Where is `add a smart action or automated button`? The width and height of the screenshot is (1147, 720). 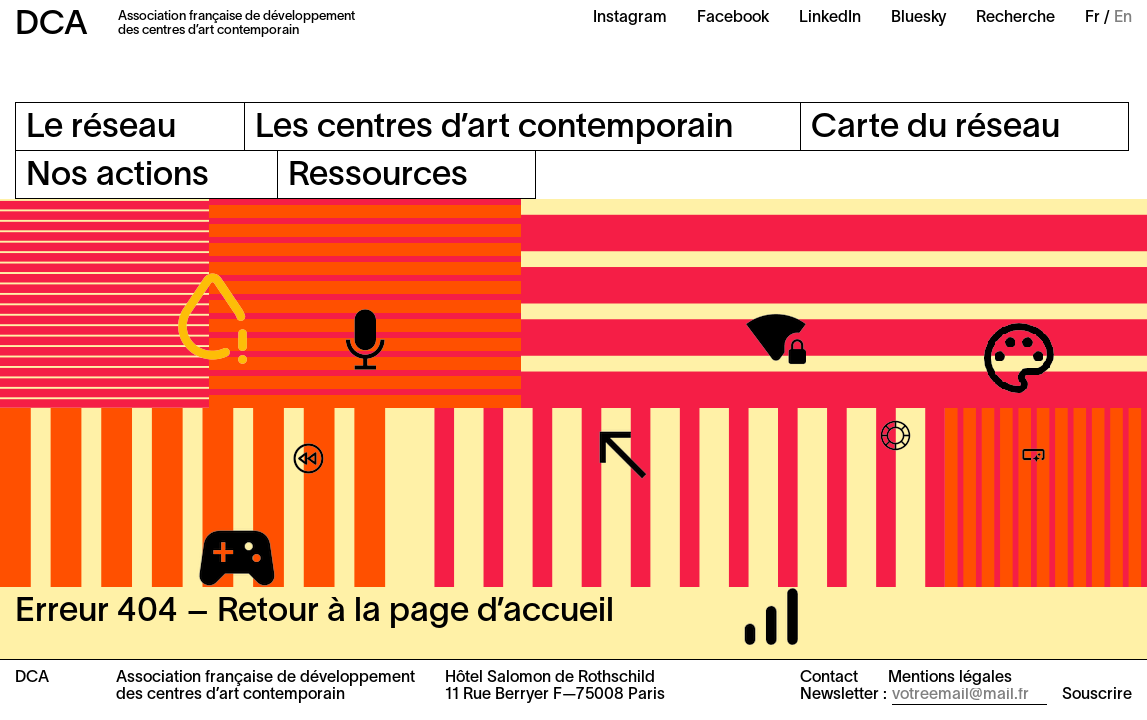
add a smart action or automated button is located at coordinates (1033, 454).